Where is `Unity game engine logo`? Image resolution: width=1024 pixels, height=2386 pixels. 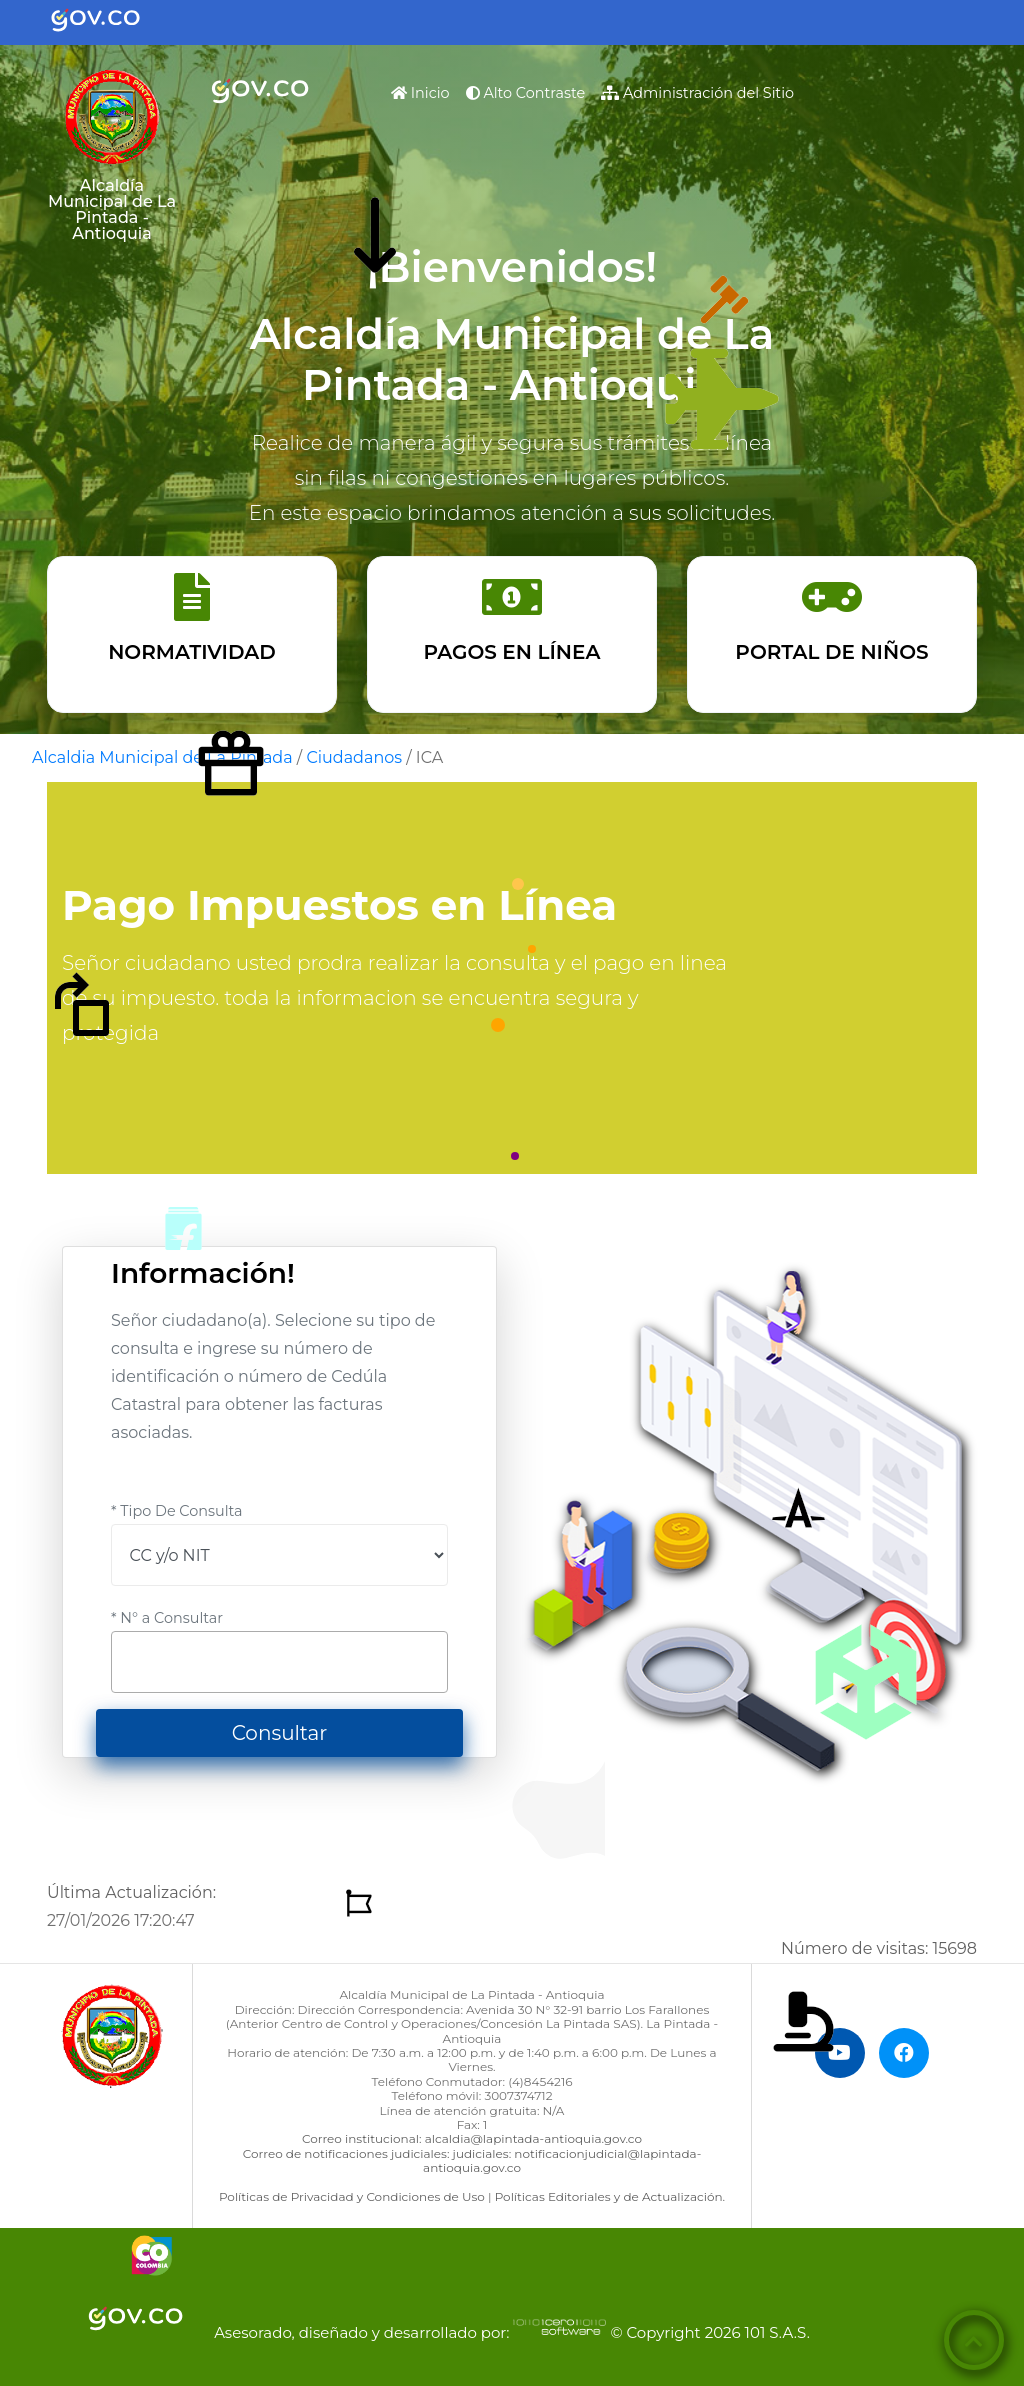 Unity game engine logo is located at coordinates (866, 1682).